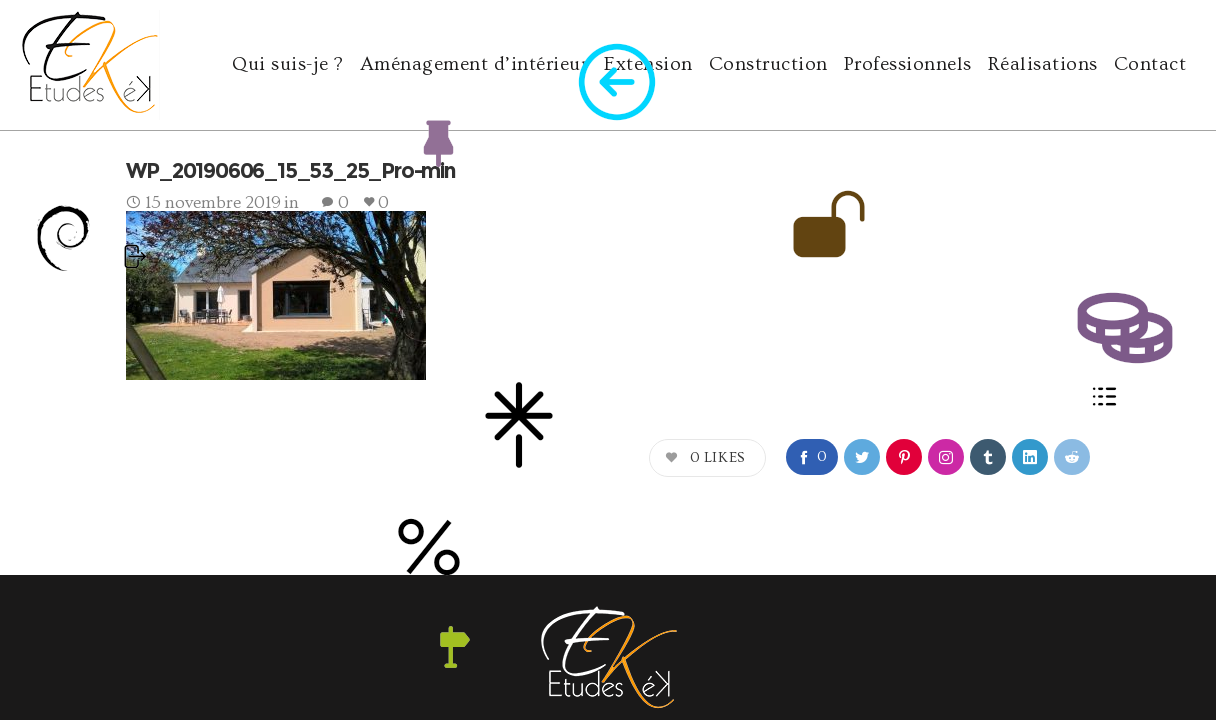 The width and height of the screenshot is (1216, 720). I want to click on pinned item or content, so click(438, 142).